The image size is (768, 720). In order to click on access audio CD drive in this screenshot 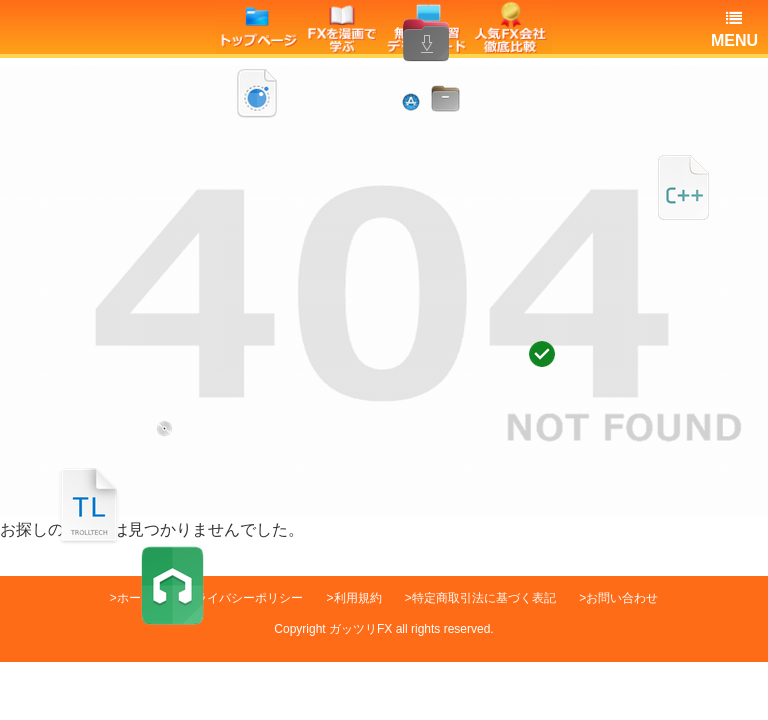, I will do `click(164, 428)`.